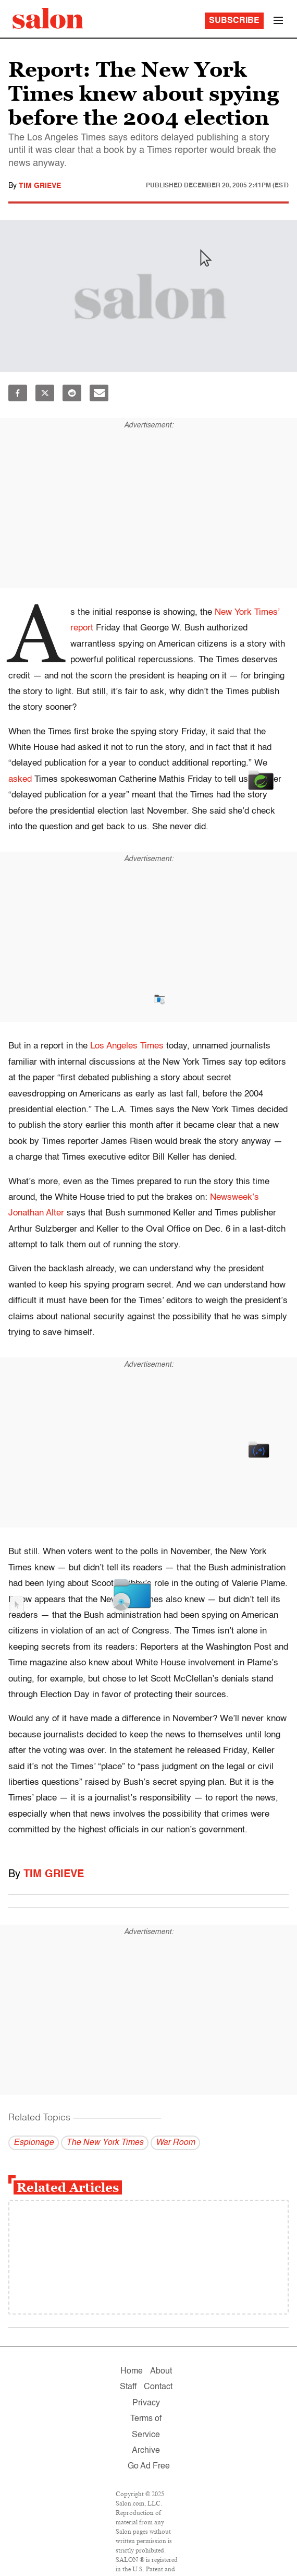 The height and width of the screenshot is (2576, 297). I want to click on folder containing regular expression files or scripts, so click(258, 1450).